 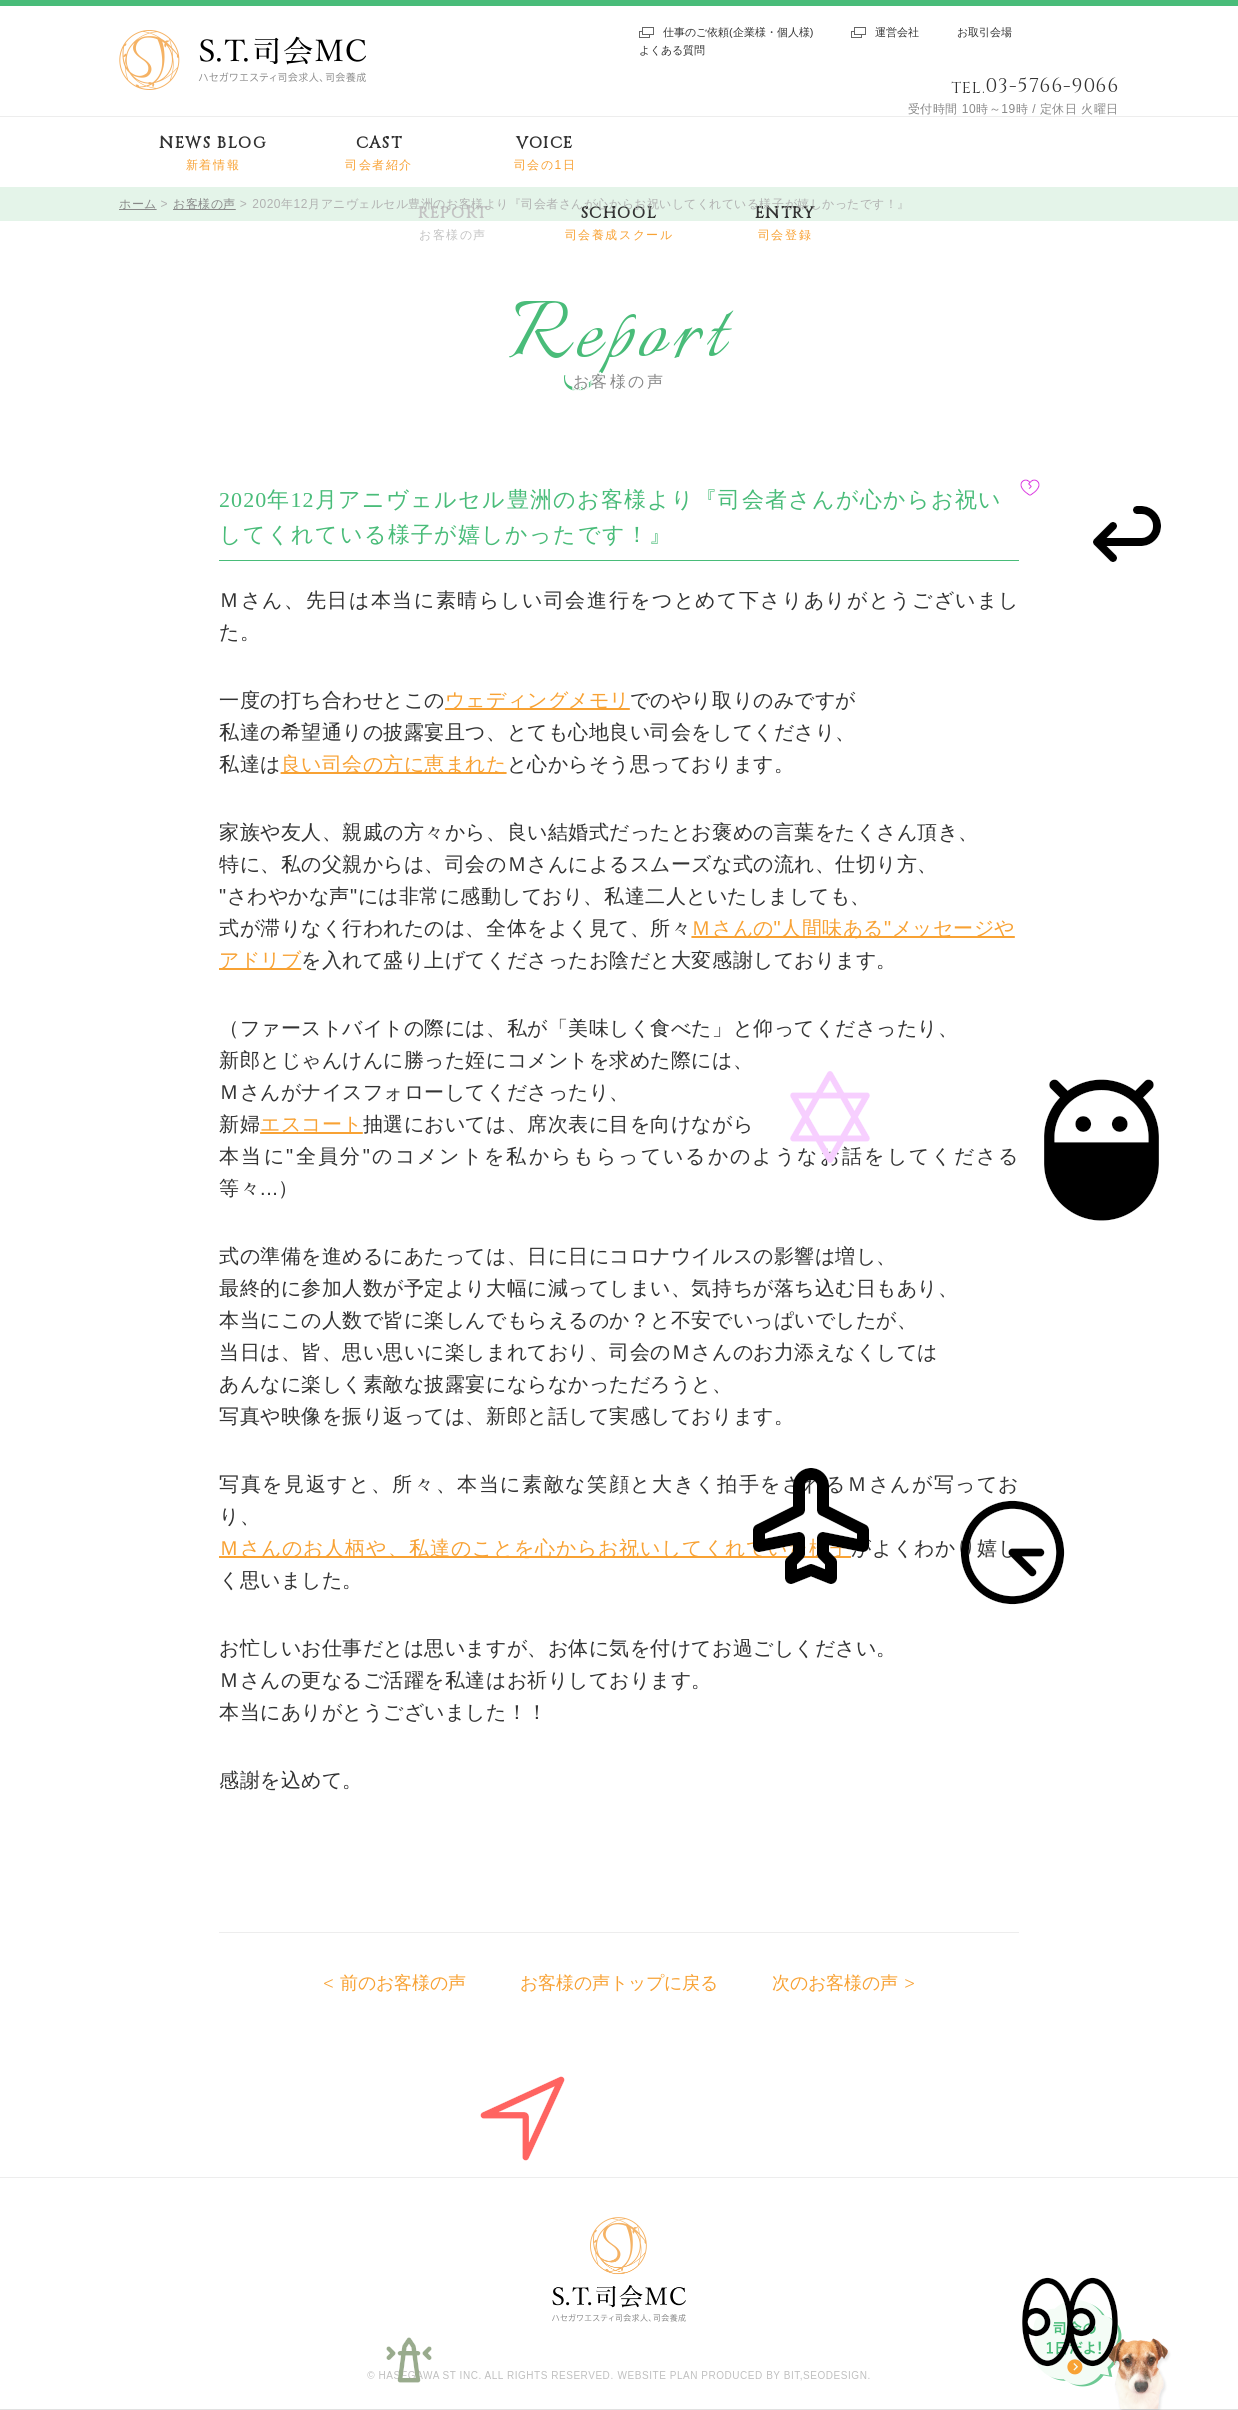 I want to click on get directions to a location, so click(x=522, y=2118).